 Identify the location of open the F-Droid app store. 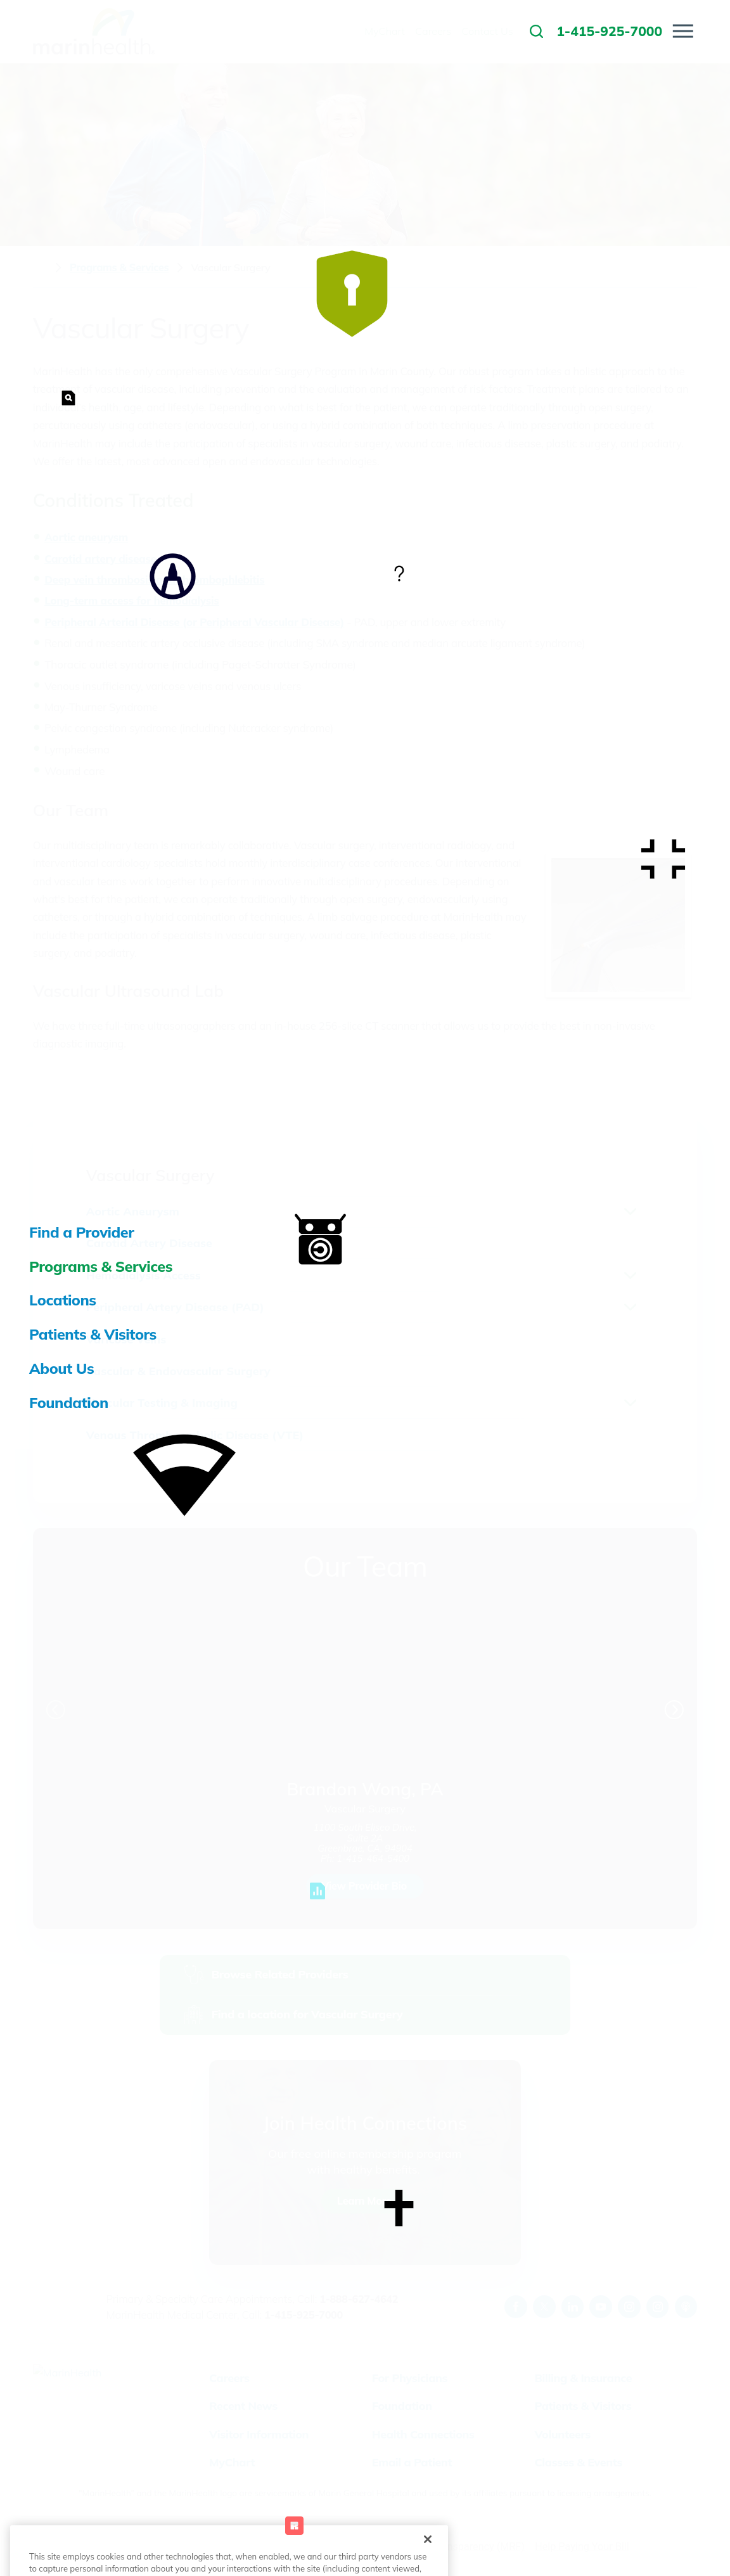
(320, 1239).